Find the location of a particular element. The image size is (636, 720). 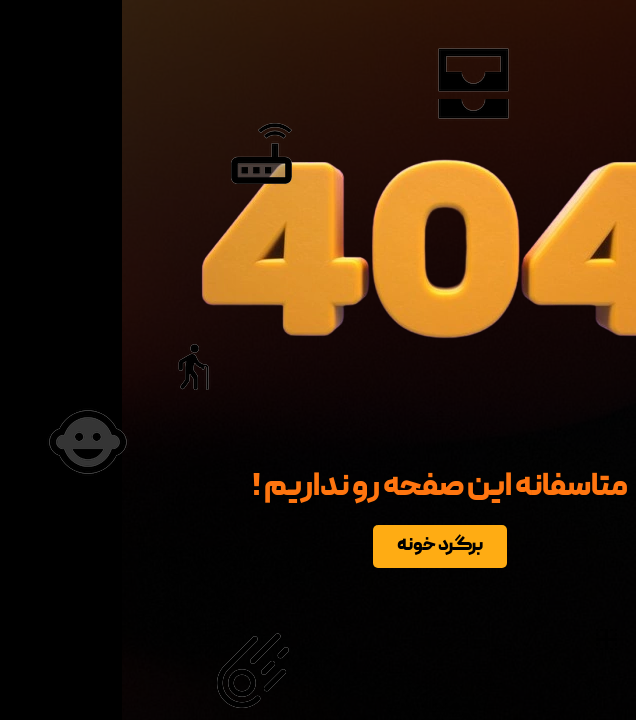

accessibility options for elderly users is located at coordinates (191, 366).